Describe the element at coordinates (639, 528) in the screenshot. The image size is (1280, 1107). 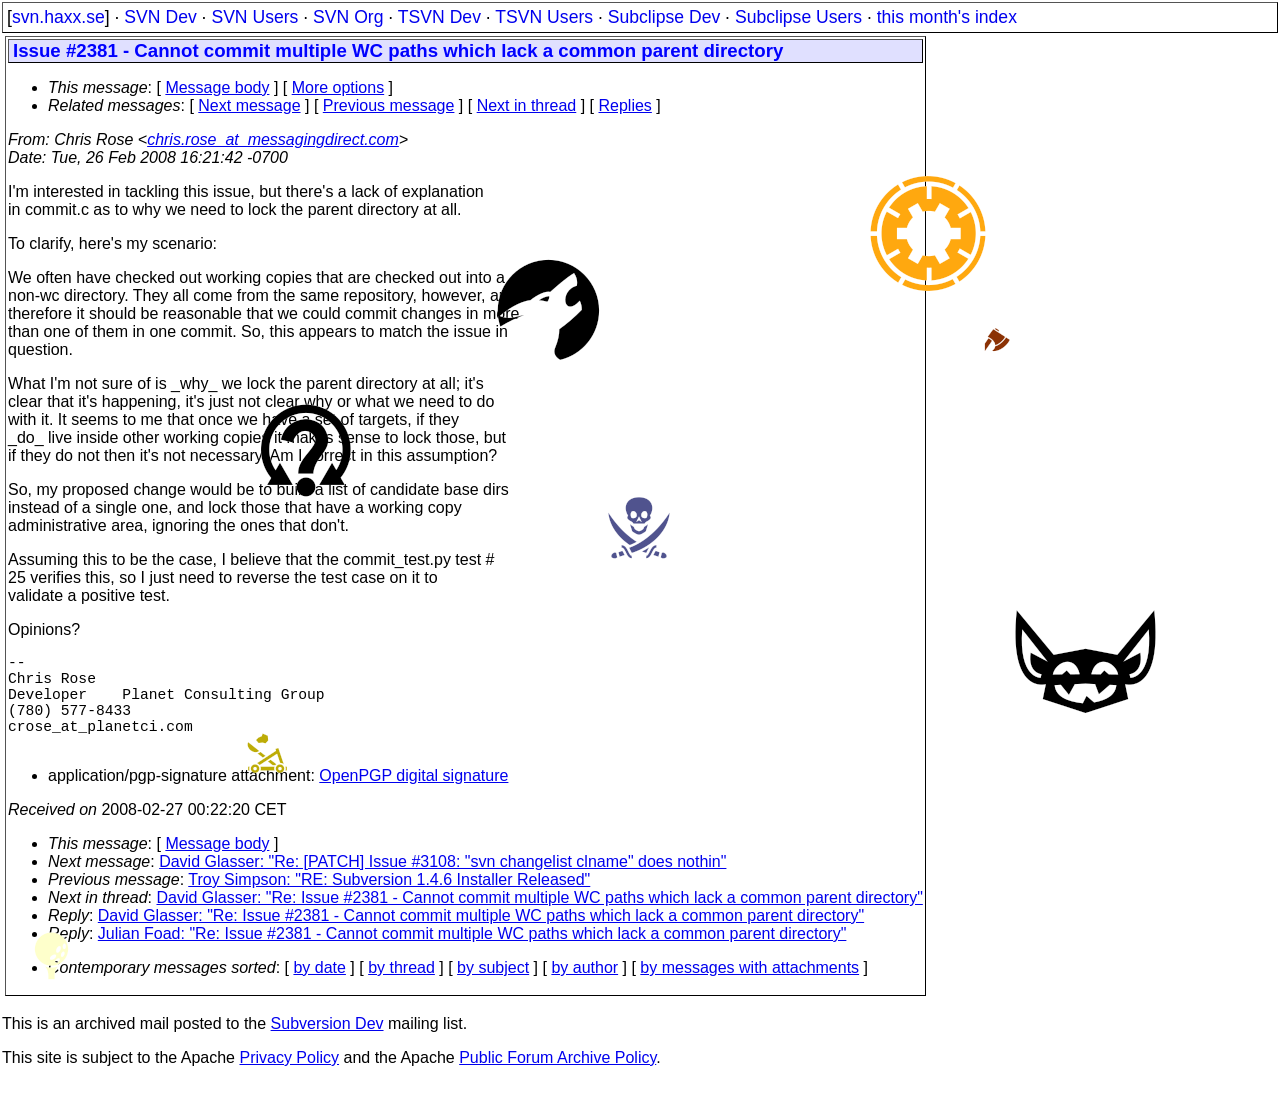
I see `indicates pirate or seafaring game mode` at that location.